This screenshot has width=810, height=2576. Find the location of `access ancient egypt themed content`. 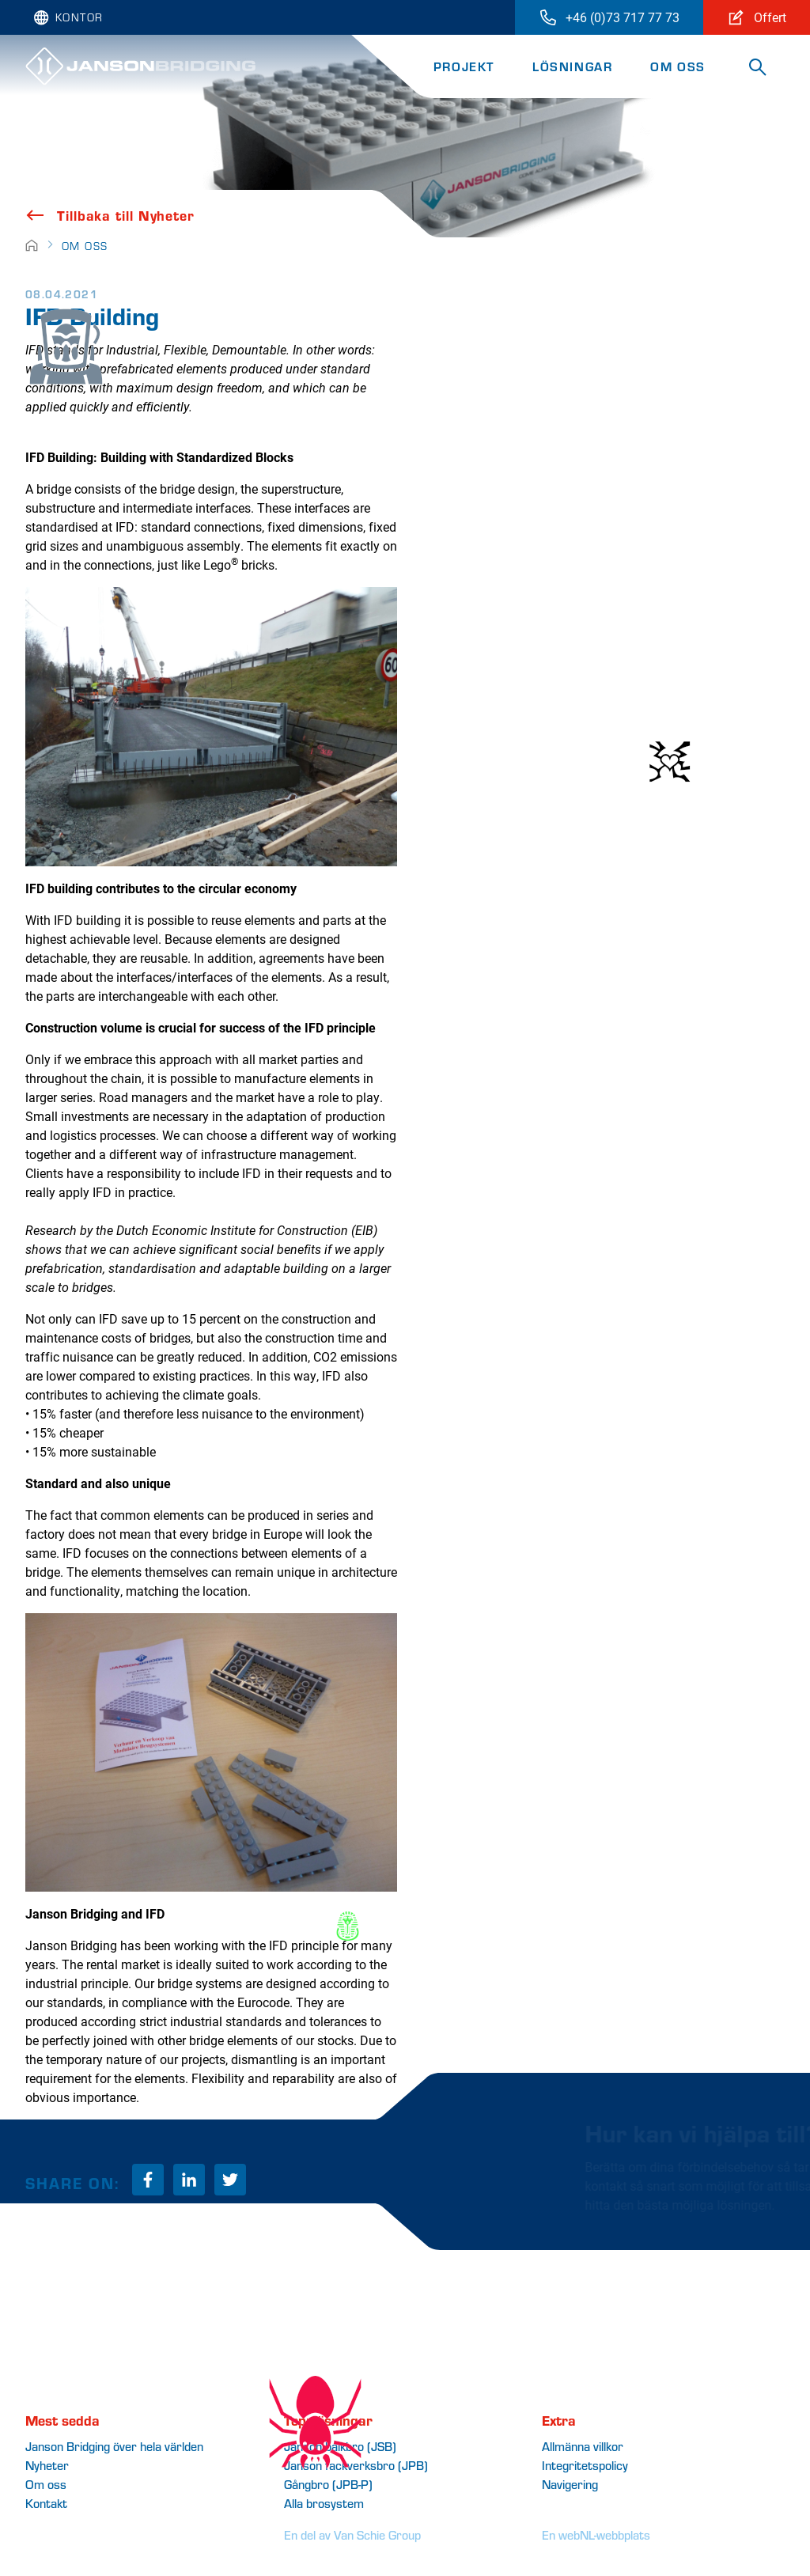

access ancient egypt themed content is located at coordinates (347, 1926).